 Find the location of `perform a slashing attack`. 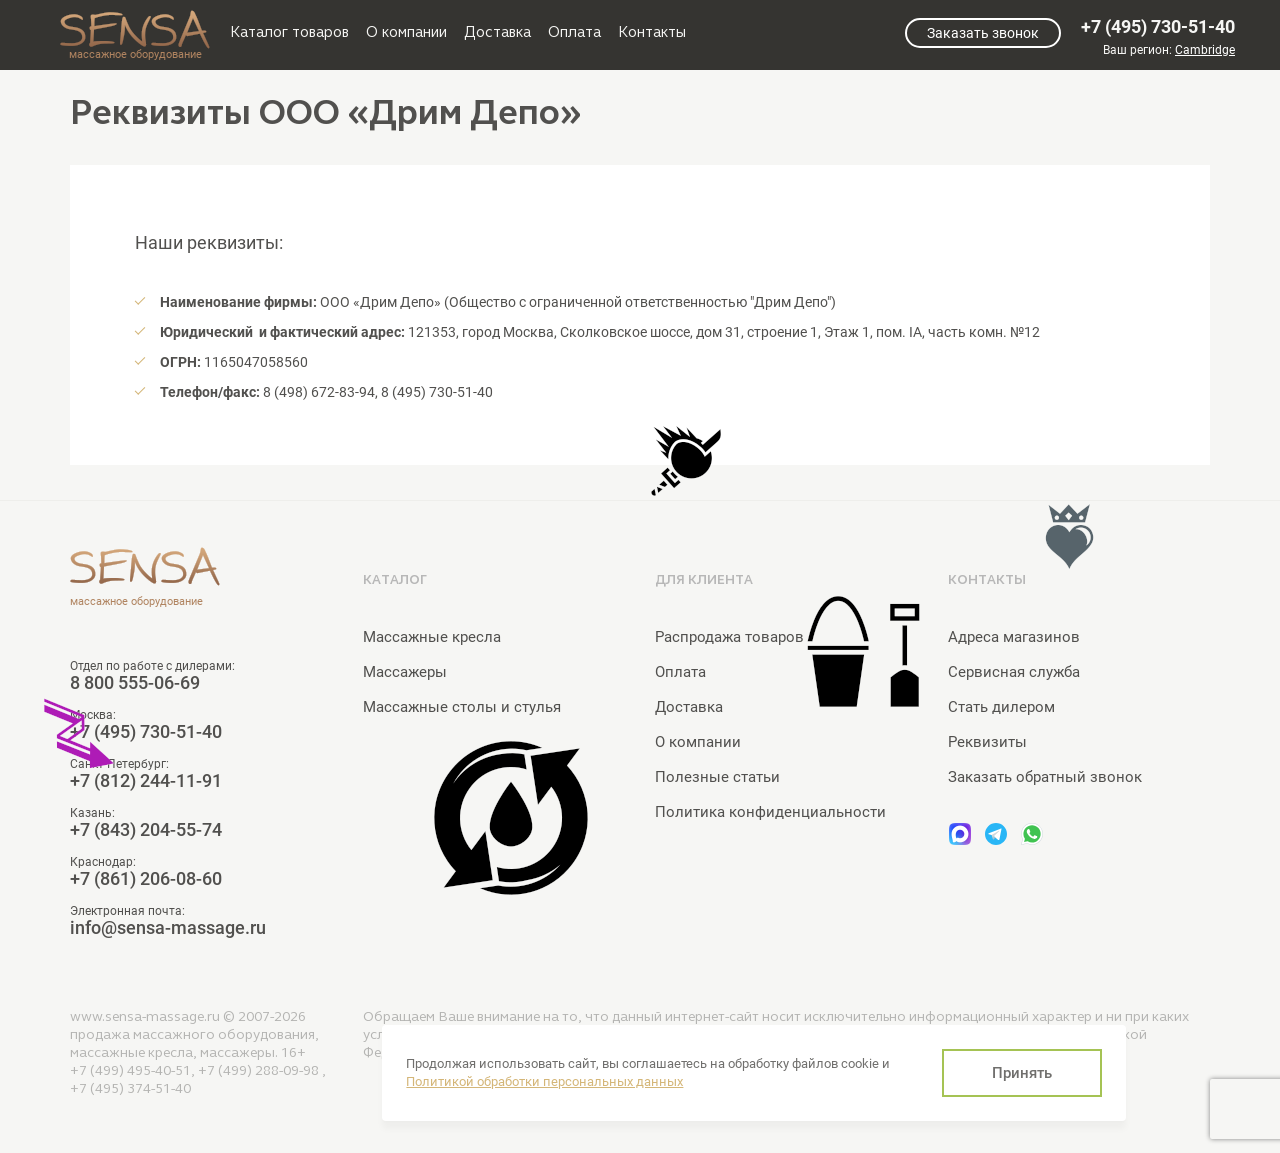

perform a slashing attack is located at coordinates (686, 461).